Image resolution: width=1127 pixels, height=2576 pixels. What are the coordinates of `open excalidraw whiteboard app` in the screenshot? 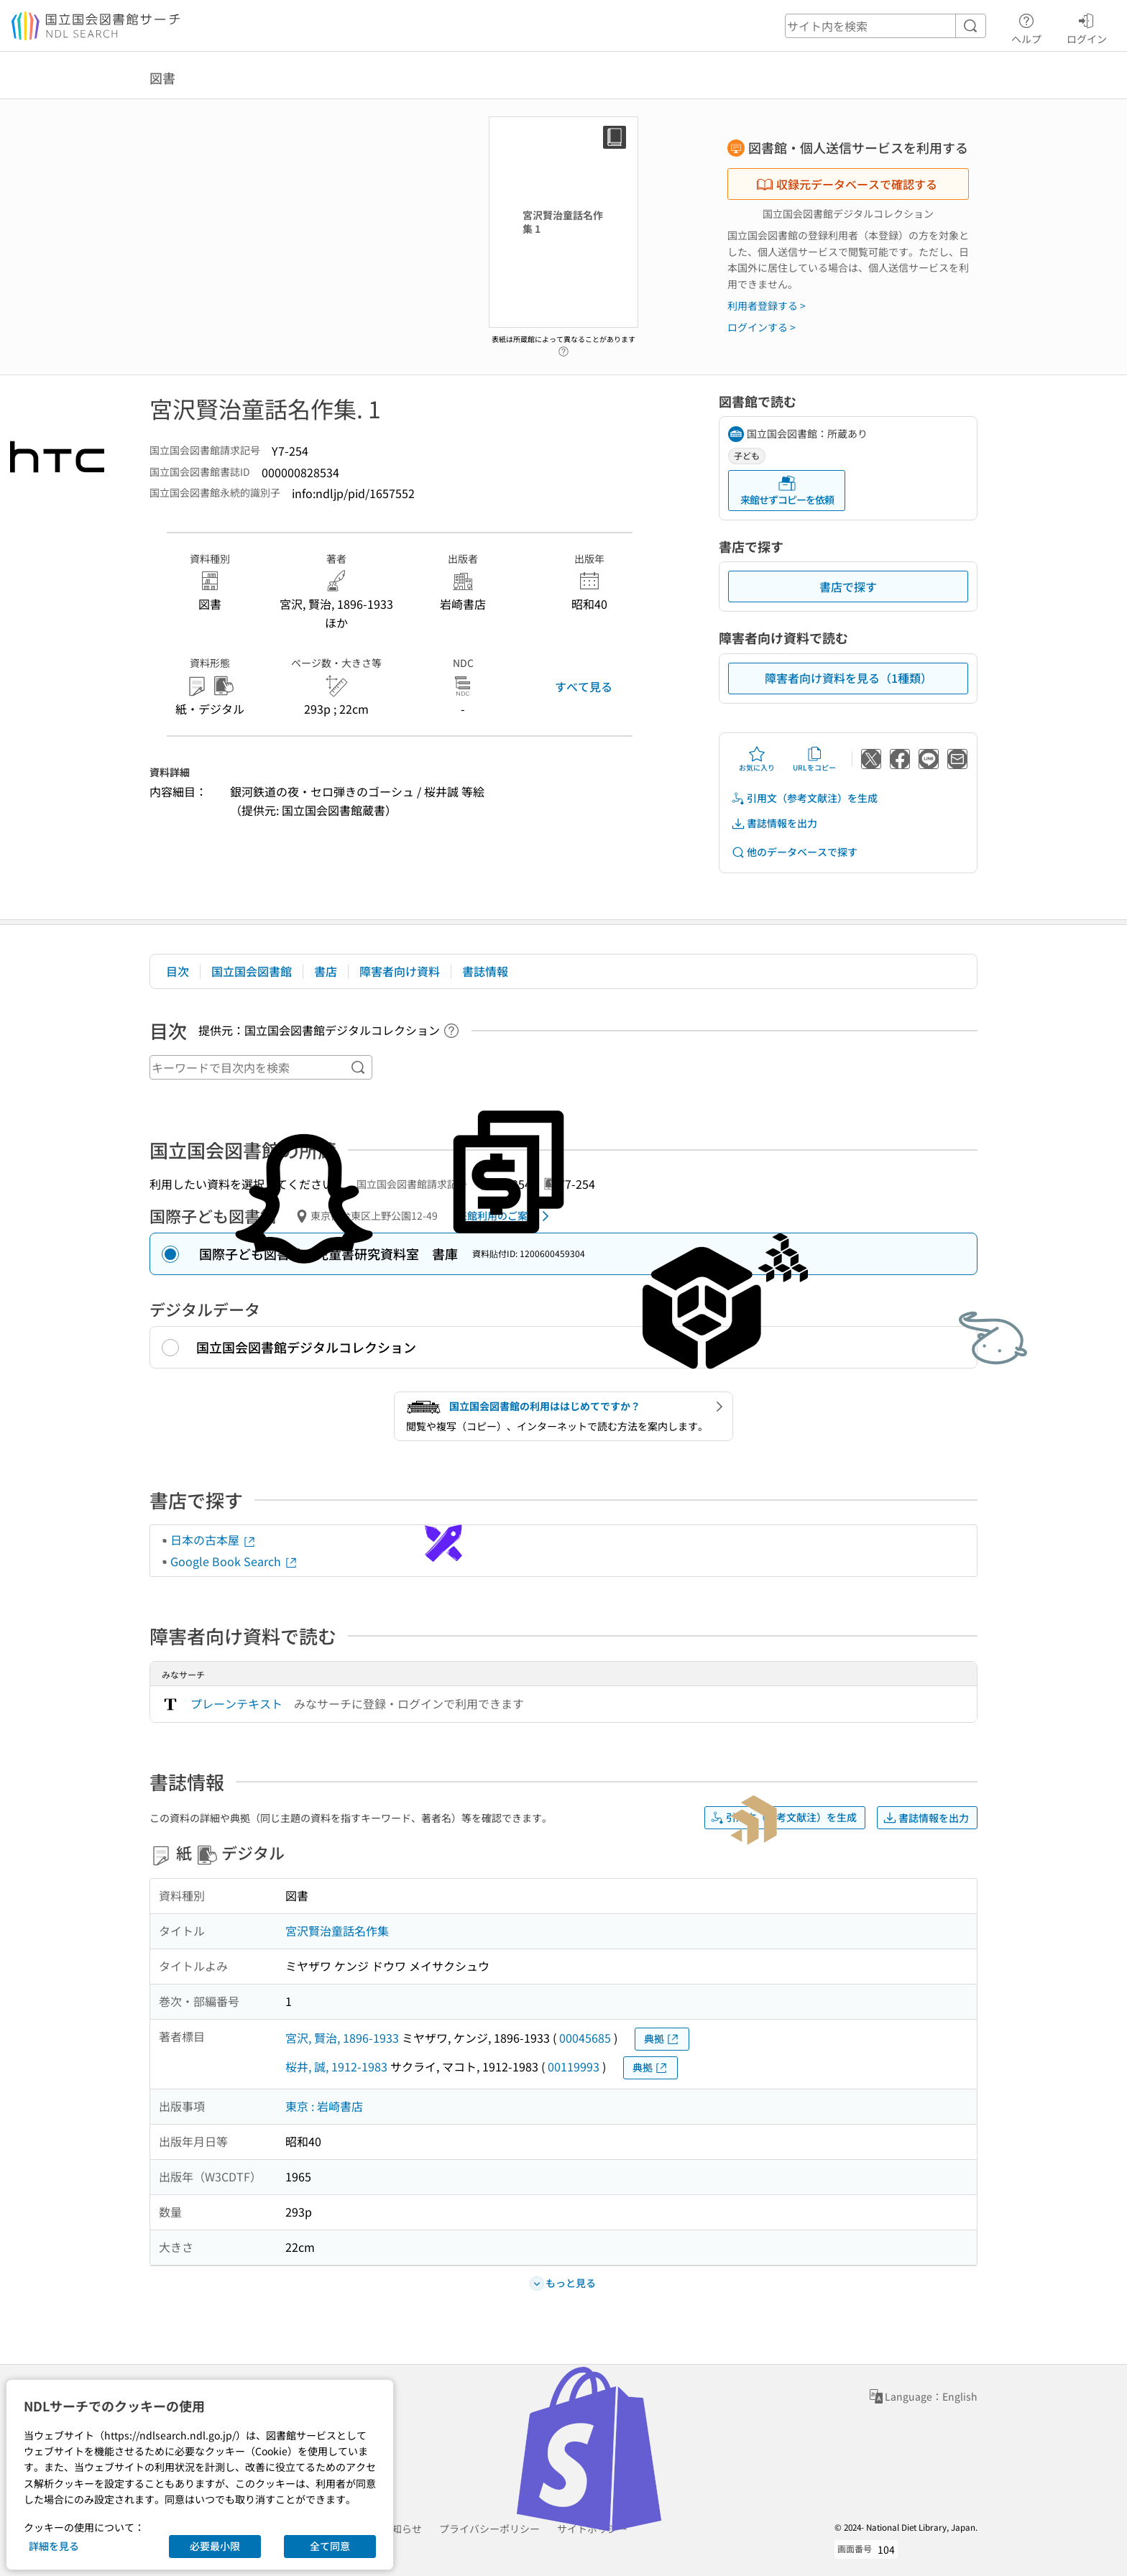 It's located at (443, 1543).